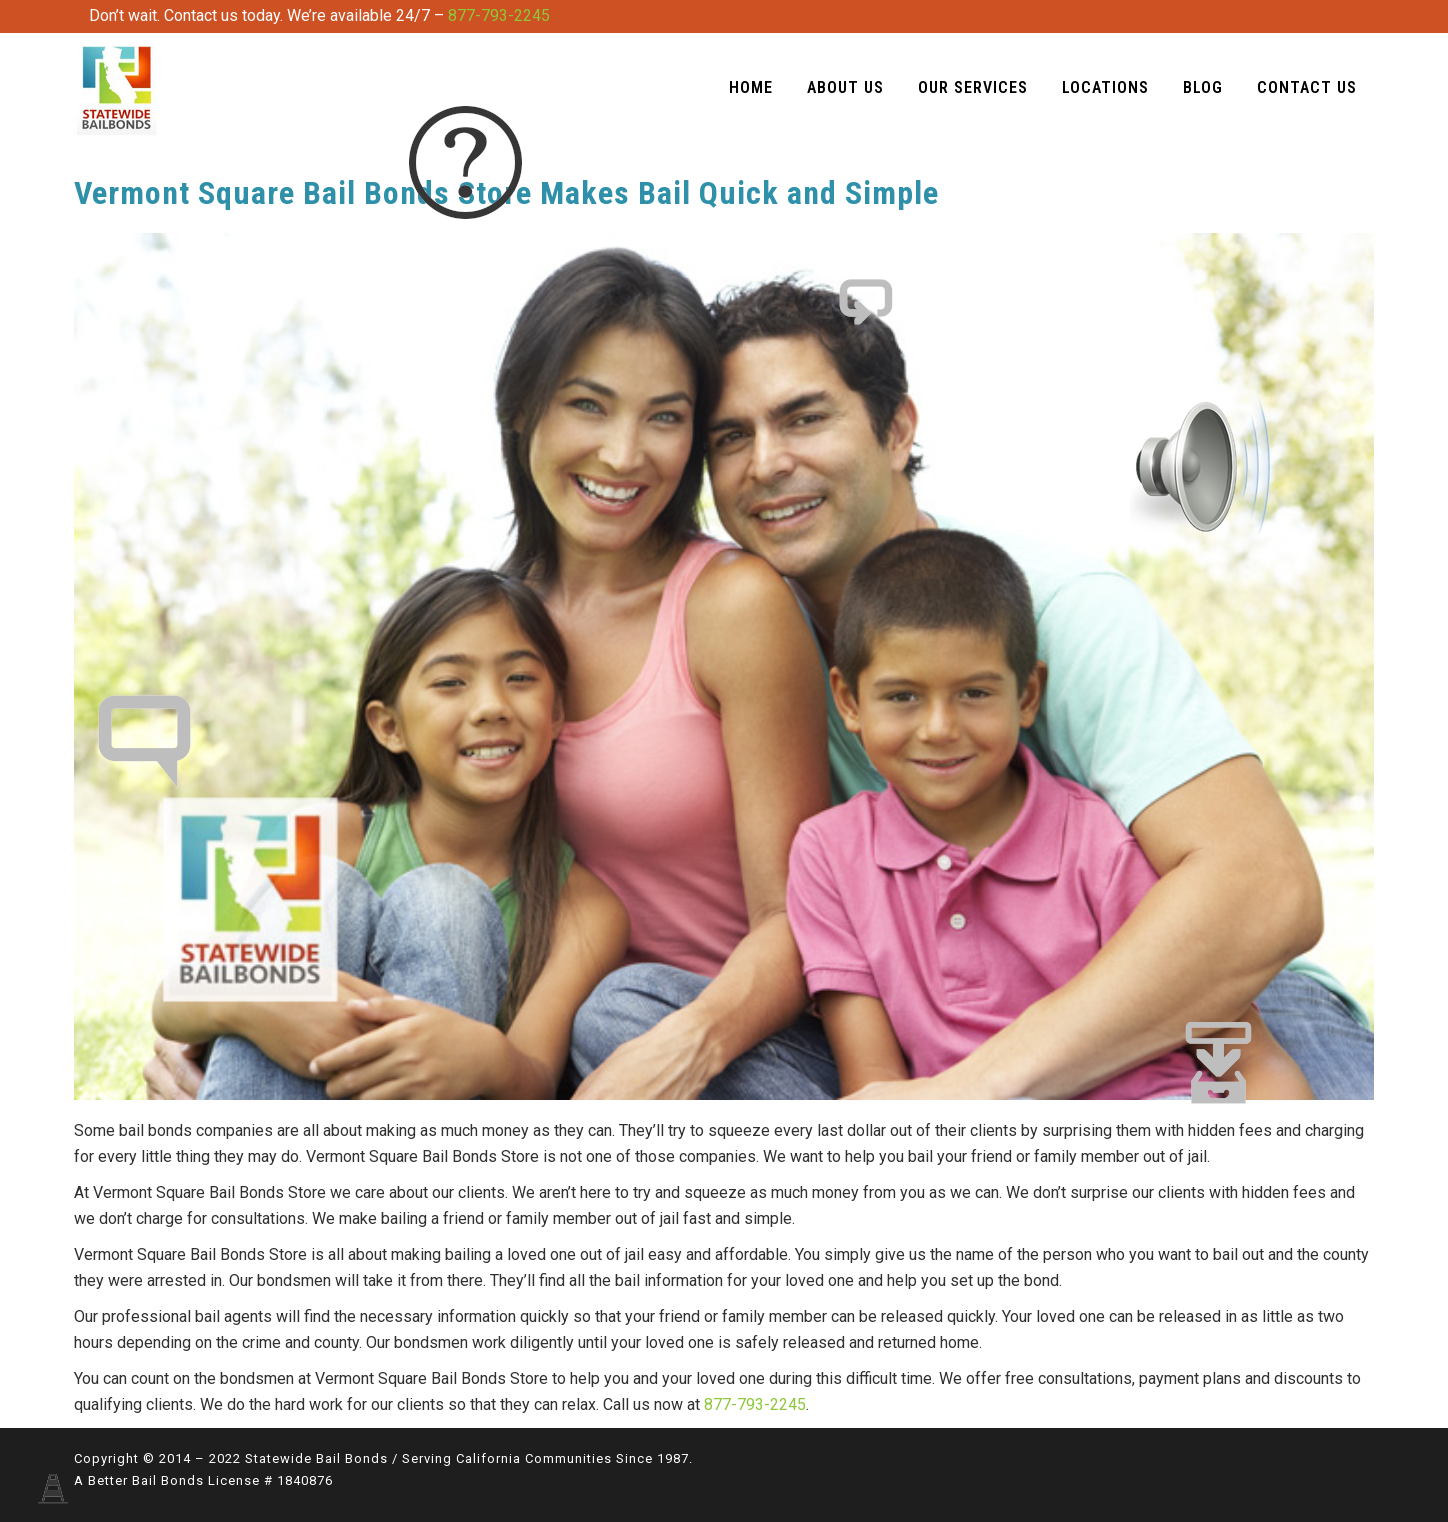 The height and width of the screenshot is (1522, 1448). What do you see at coordinates (1218, 1065) in the screenshot?
I see `save document to a new location` at bounding box center [1218, 1065].